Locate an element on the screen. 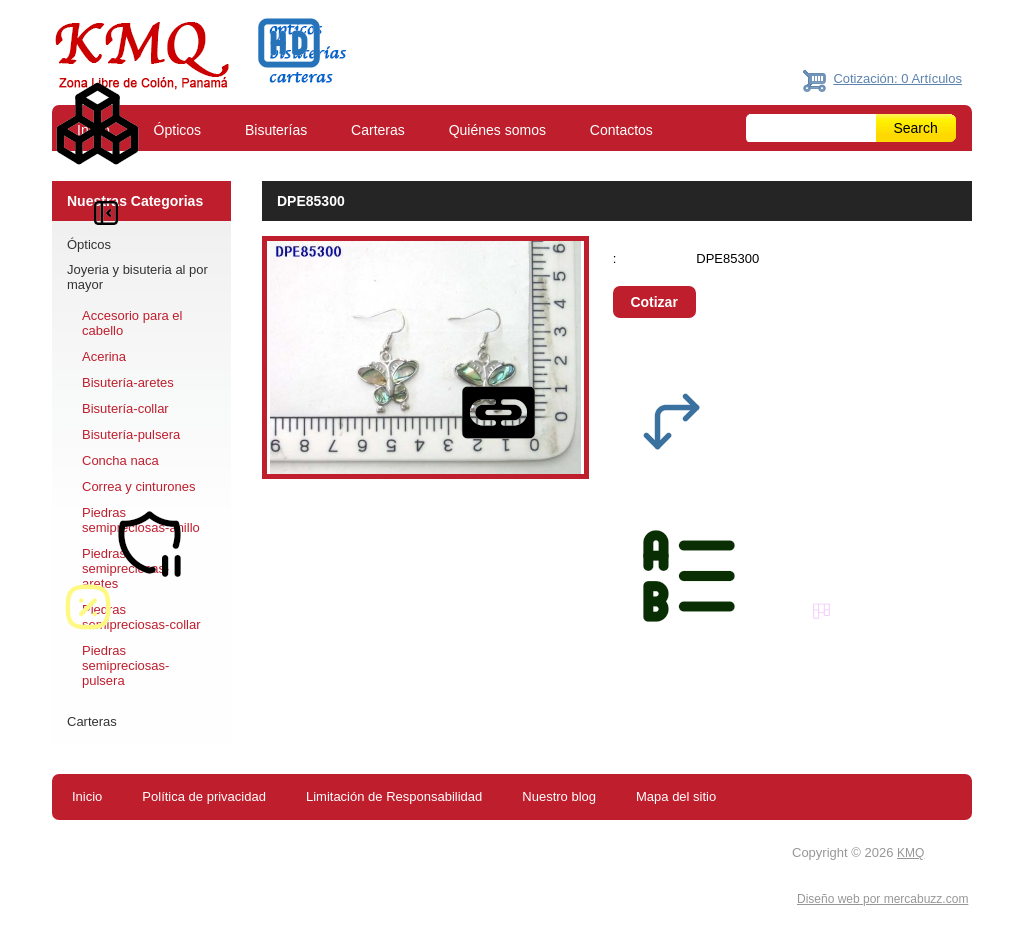  collapse the left sidebar is located at coordinates (106, 213).